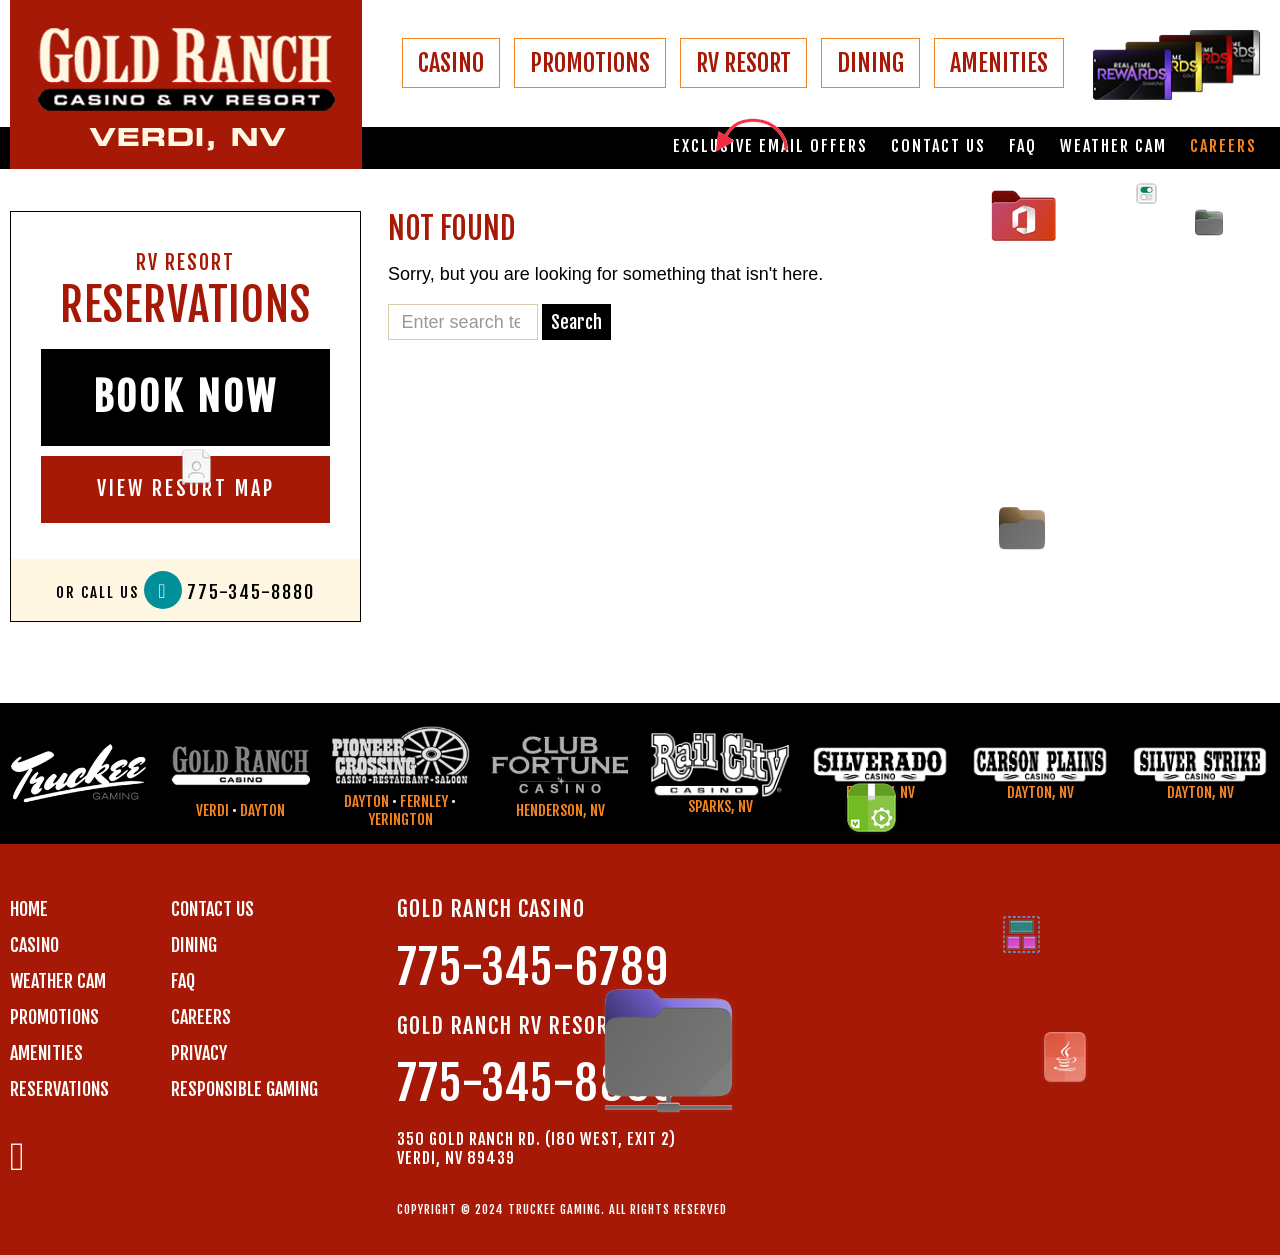 This screenshot has width=1280, height=1255. Describe the element at coordinates (196, 466) in the screenshot. I see `view document author information` at that location.